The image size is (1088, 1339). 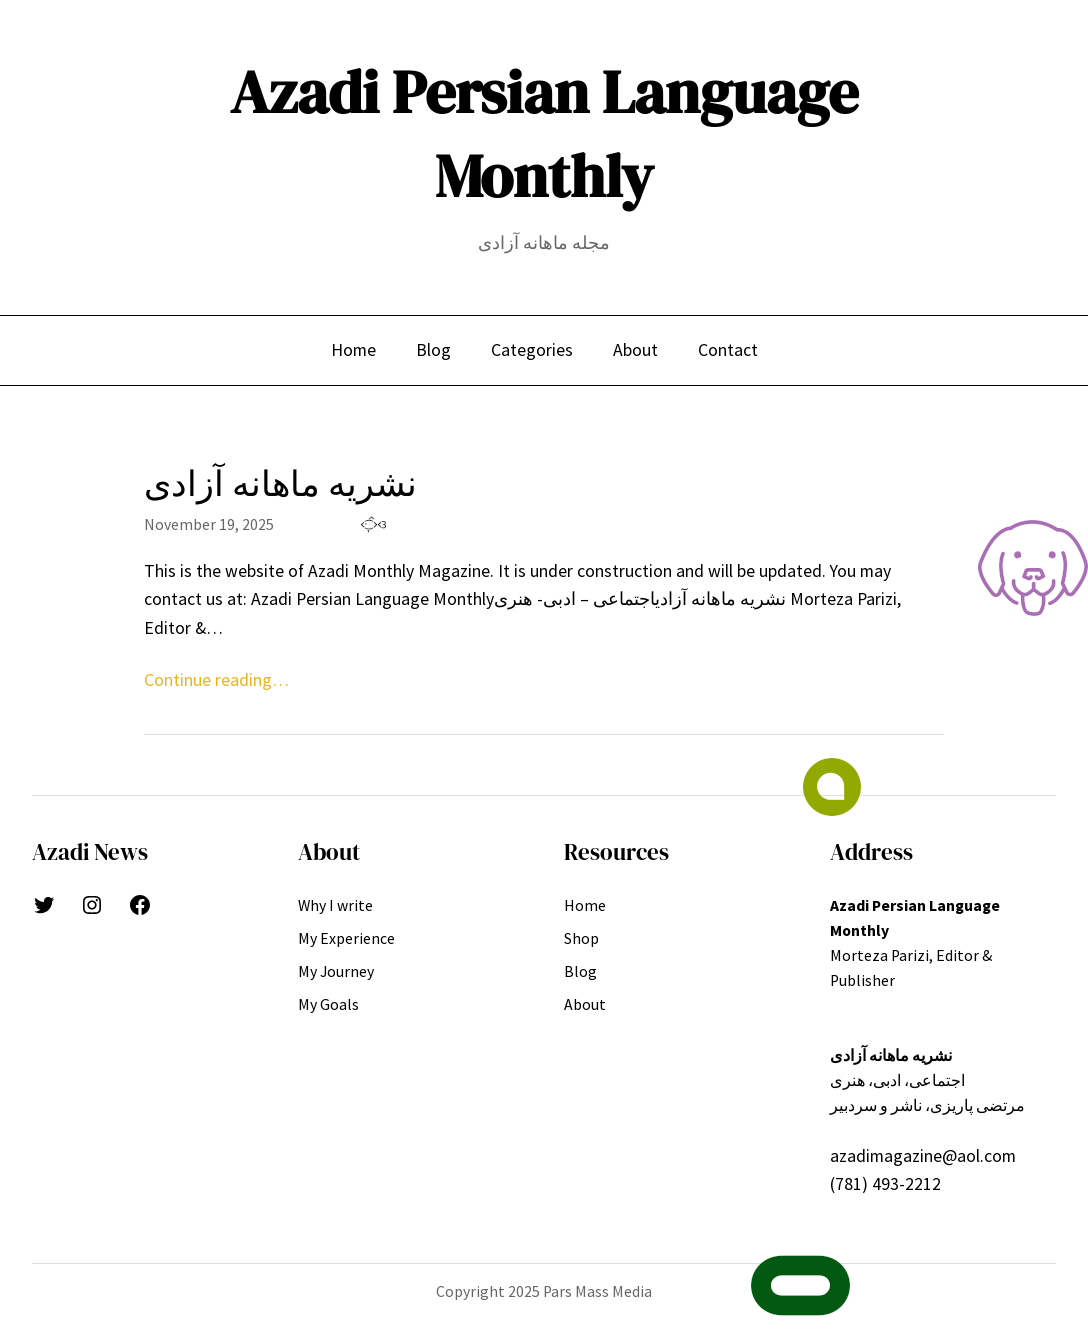 What do you see at coordinates (373, 524) in the screenshot?
I see `open fish shell terminal application` at bounding box center [373, 524].